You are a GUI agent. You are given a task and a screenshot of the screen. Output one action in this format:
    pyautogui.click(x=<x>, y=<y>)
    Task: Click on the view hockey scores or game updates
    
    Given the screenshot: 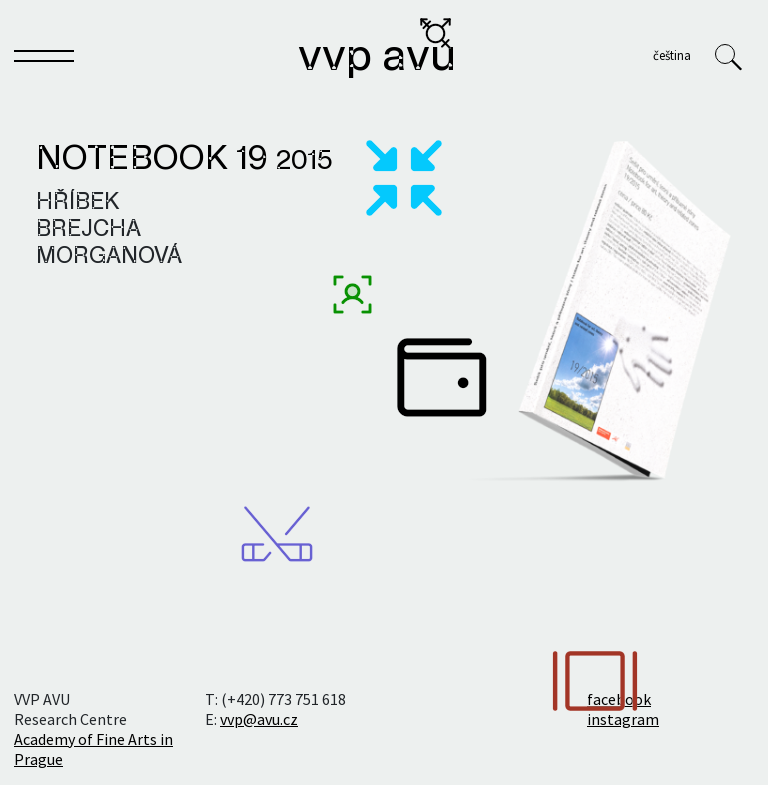 What is the action you would take?
    pyautogui.click(x=277, y=534)
    